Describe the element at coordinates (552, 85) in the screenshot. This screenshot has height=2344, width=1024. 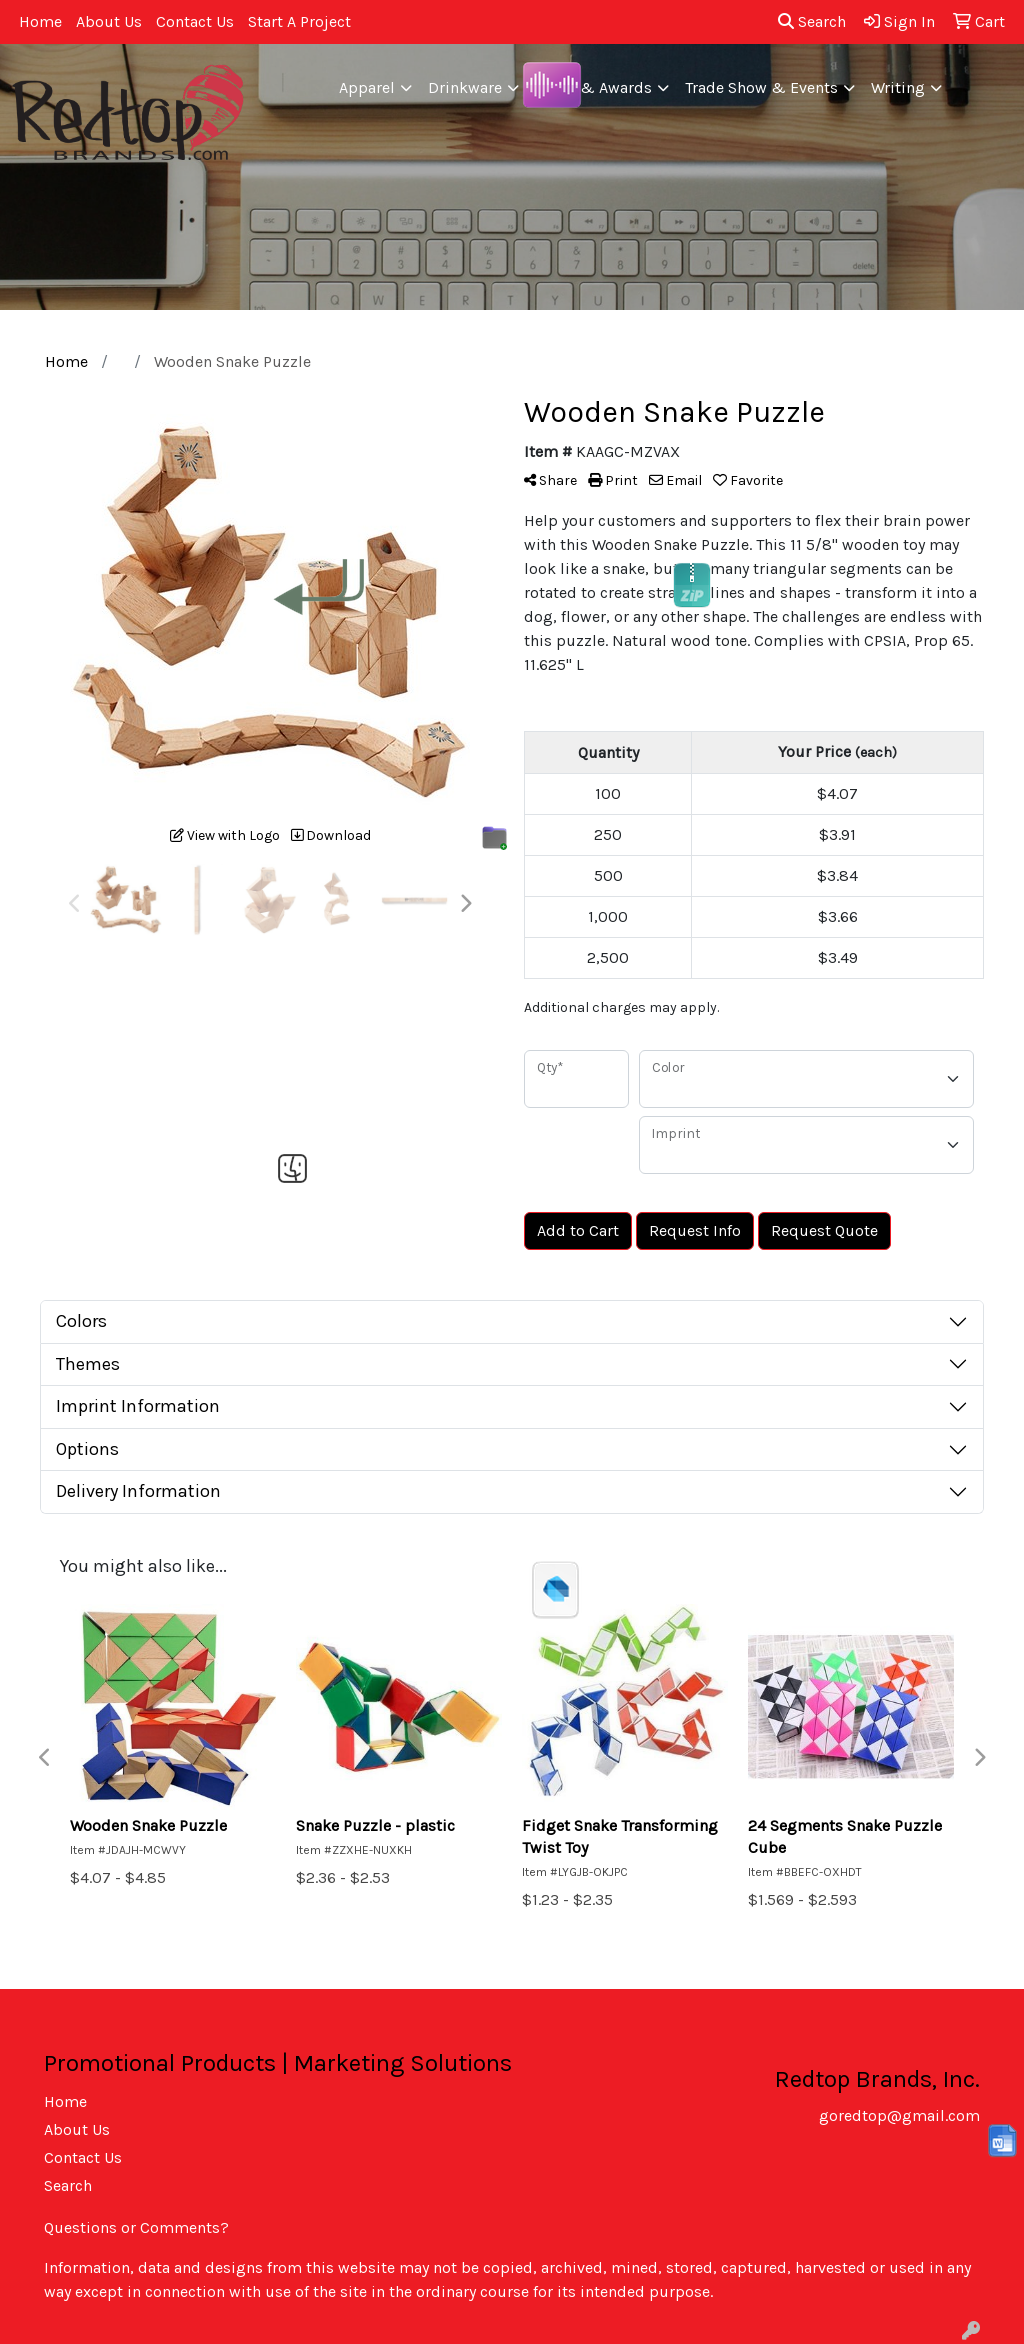
I see `open the sound recorder app` at that location.